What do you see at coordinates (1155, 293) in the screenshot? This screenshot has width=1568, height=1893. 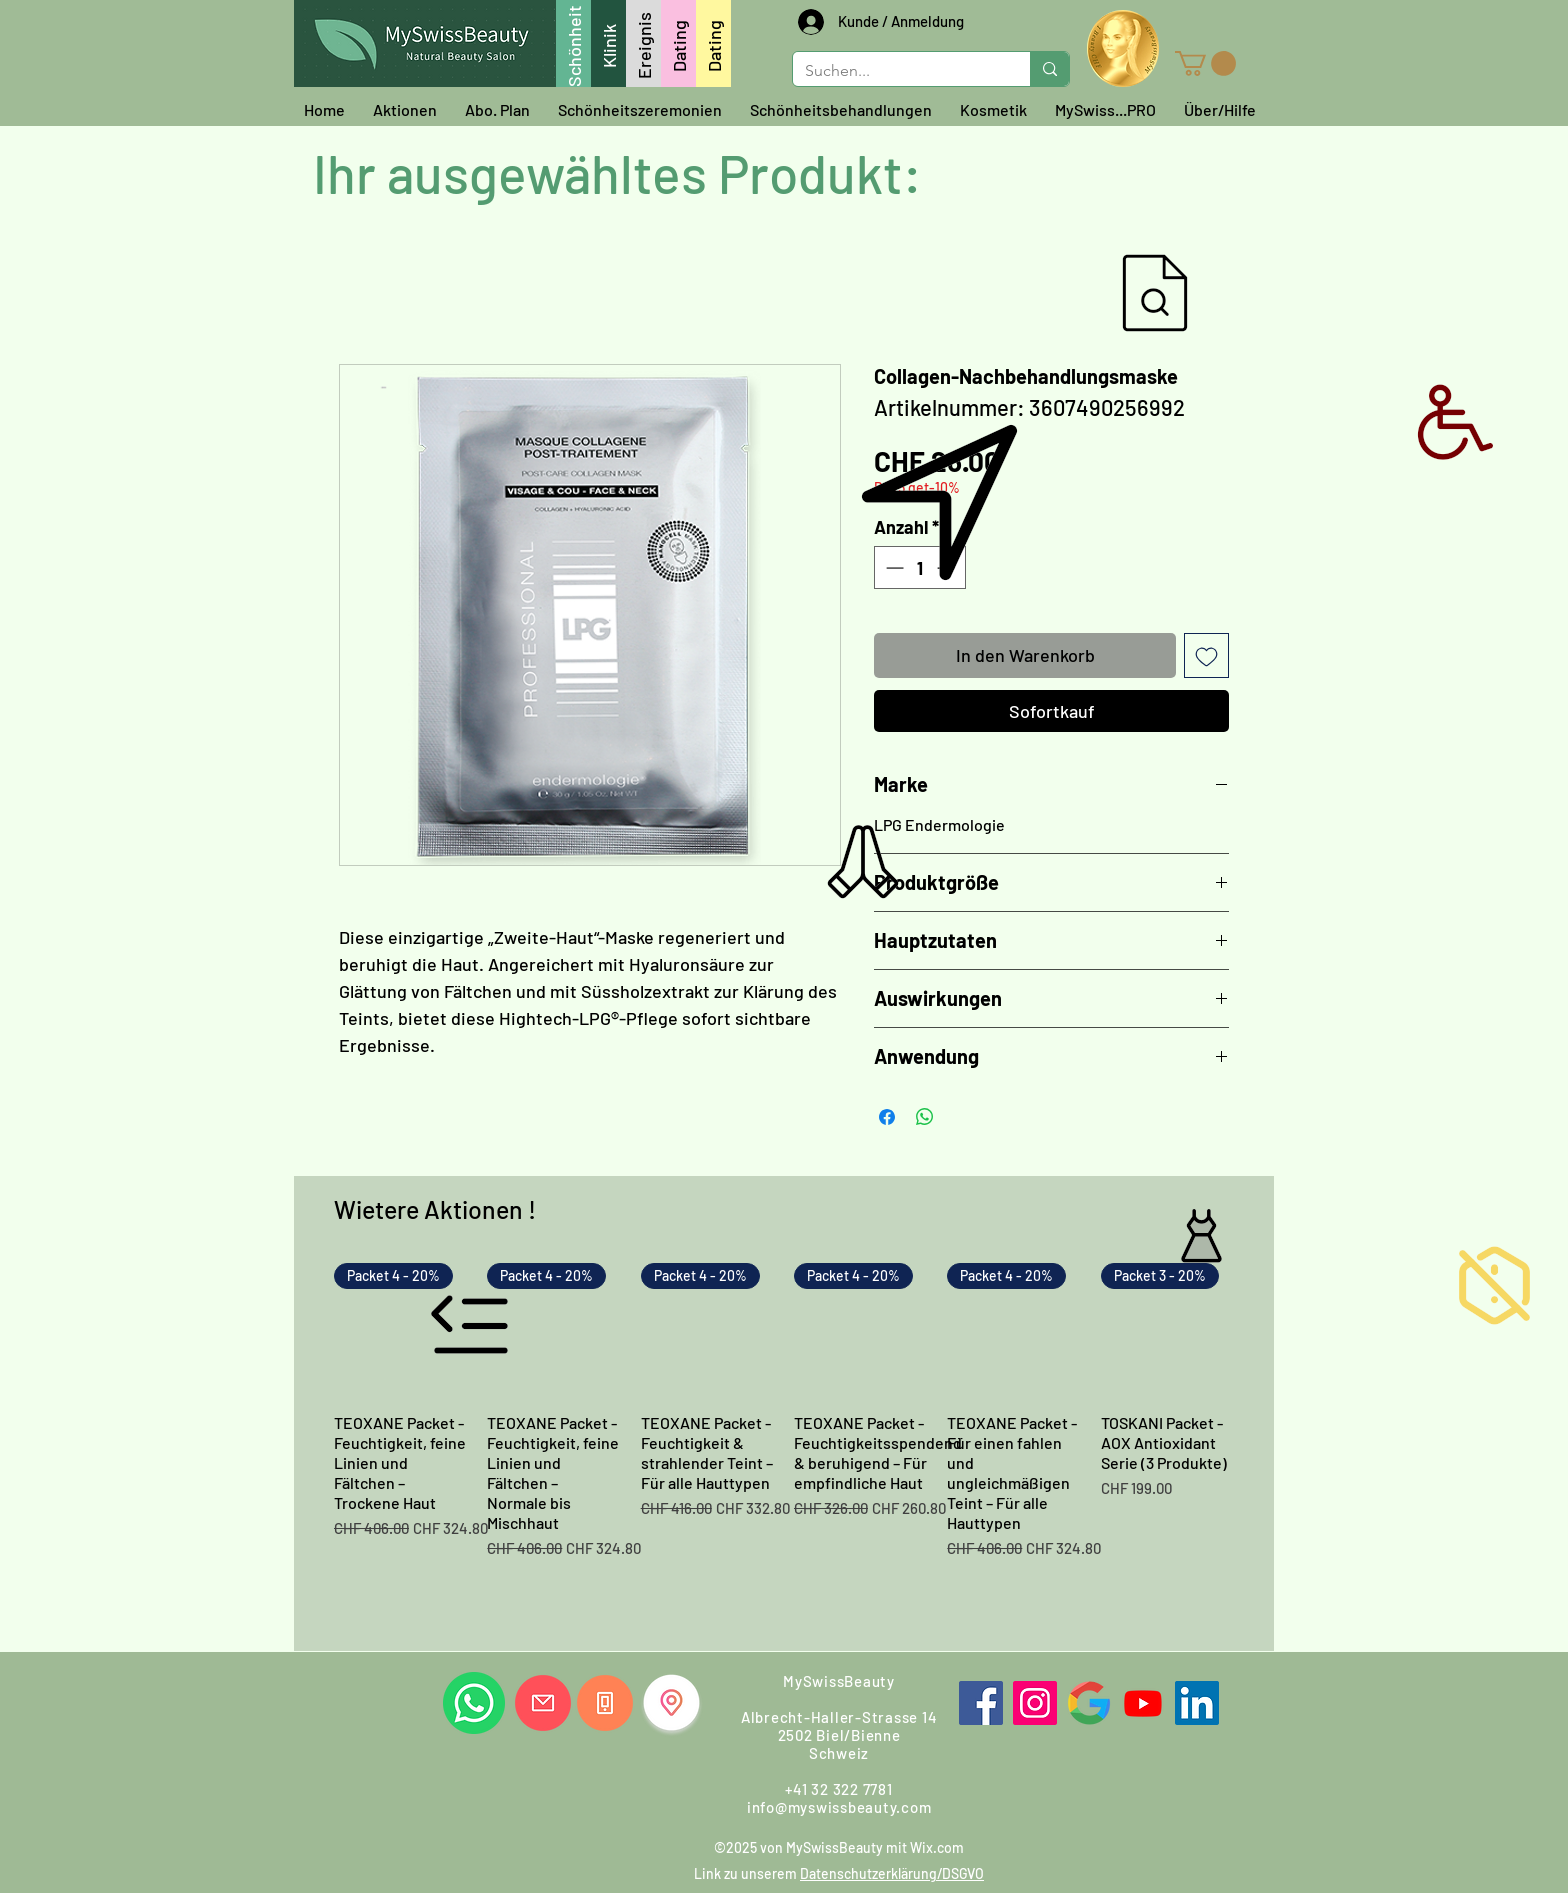 I see `search within a document` at bounding box center [1155, 293].